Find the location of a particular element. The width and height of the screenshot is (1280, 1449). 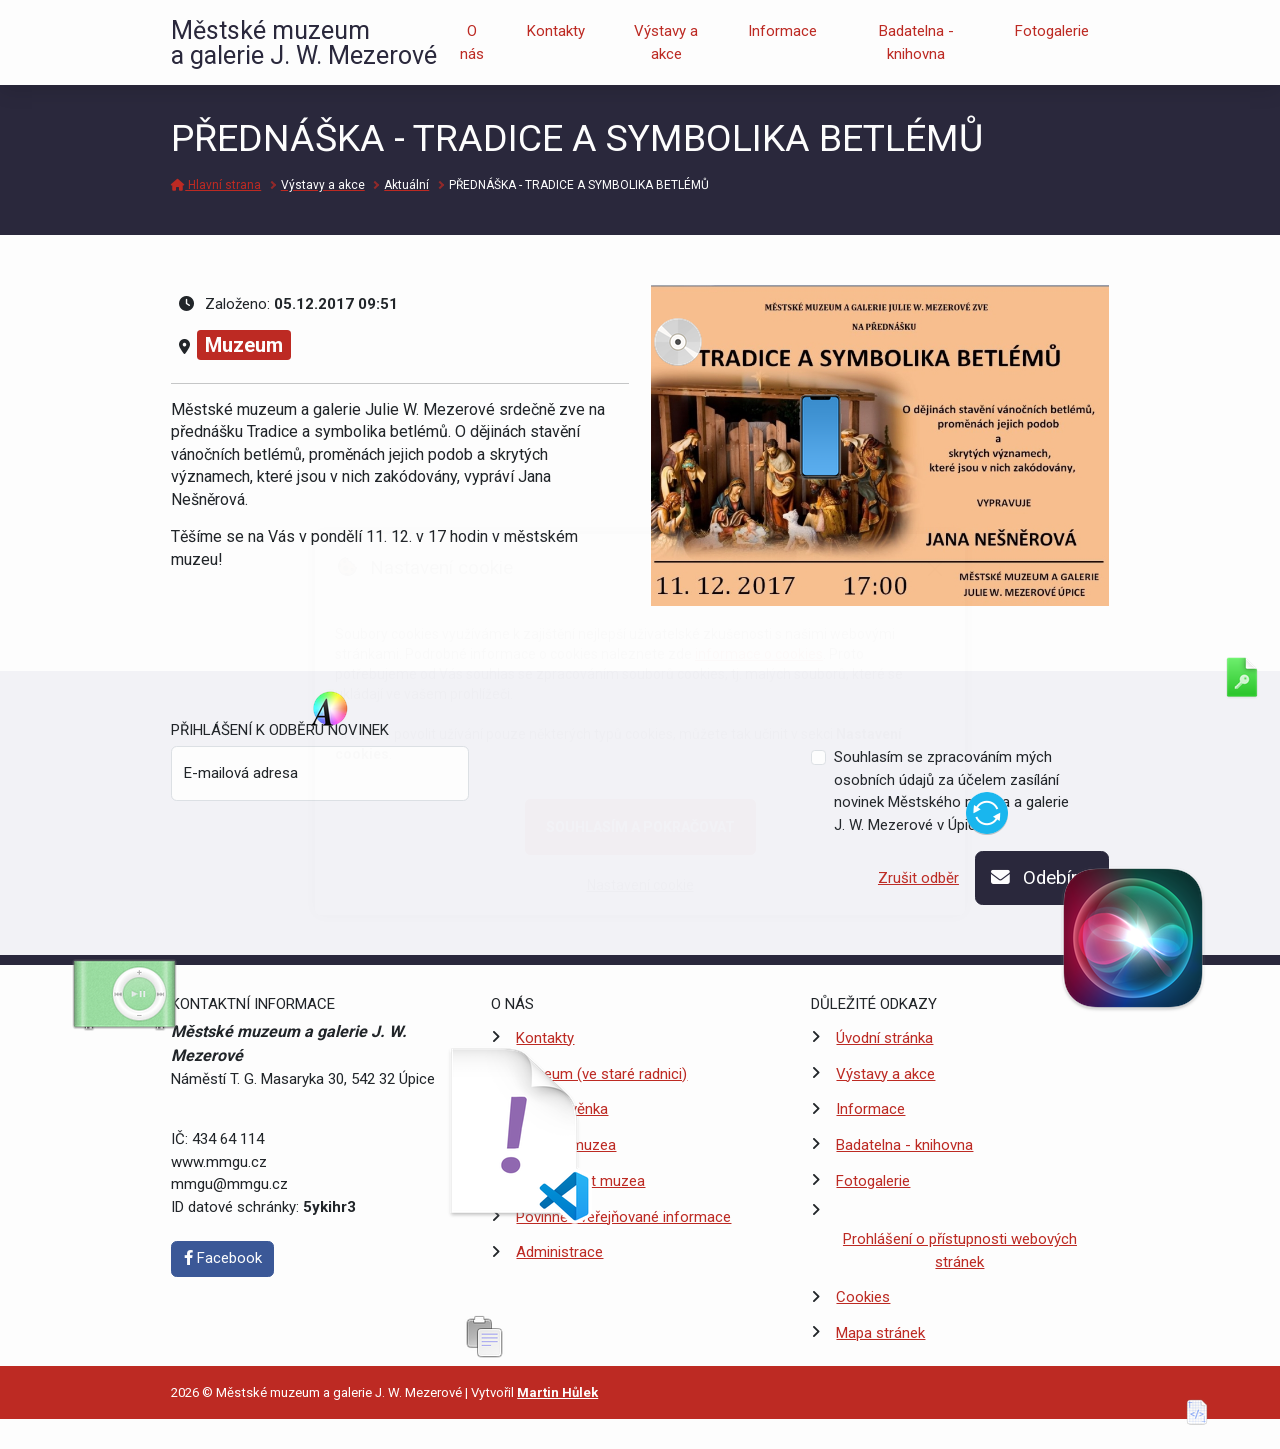

iPhone XS device icon is located at coordinates (820, 437).